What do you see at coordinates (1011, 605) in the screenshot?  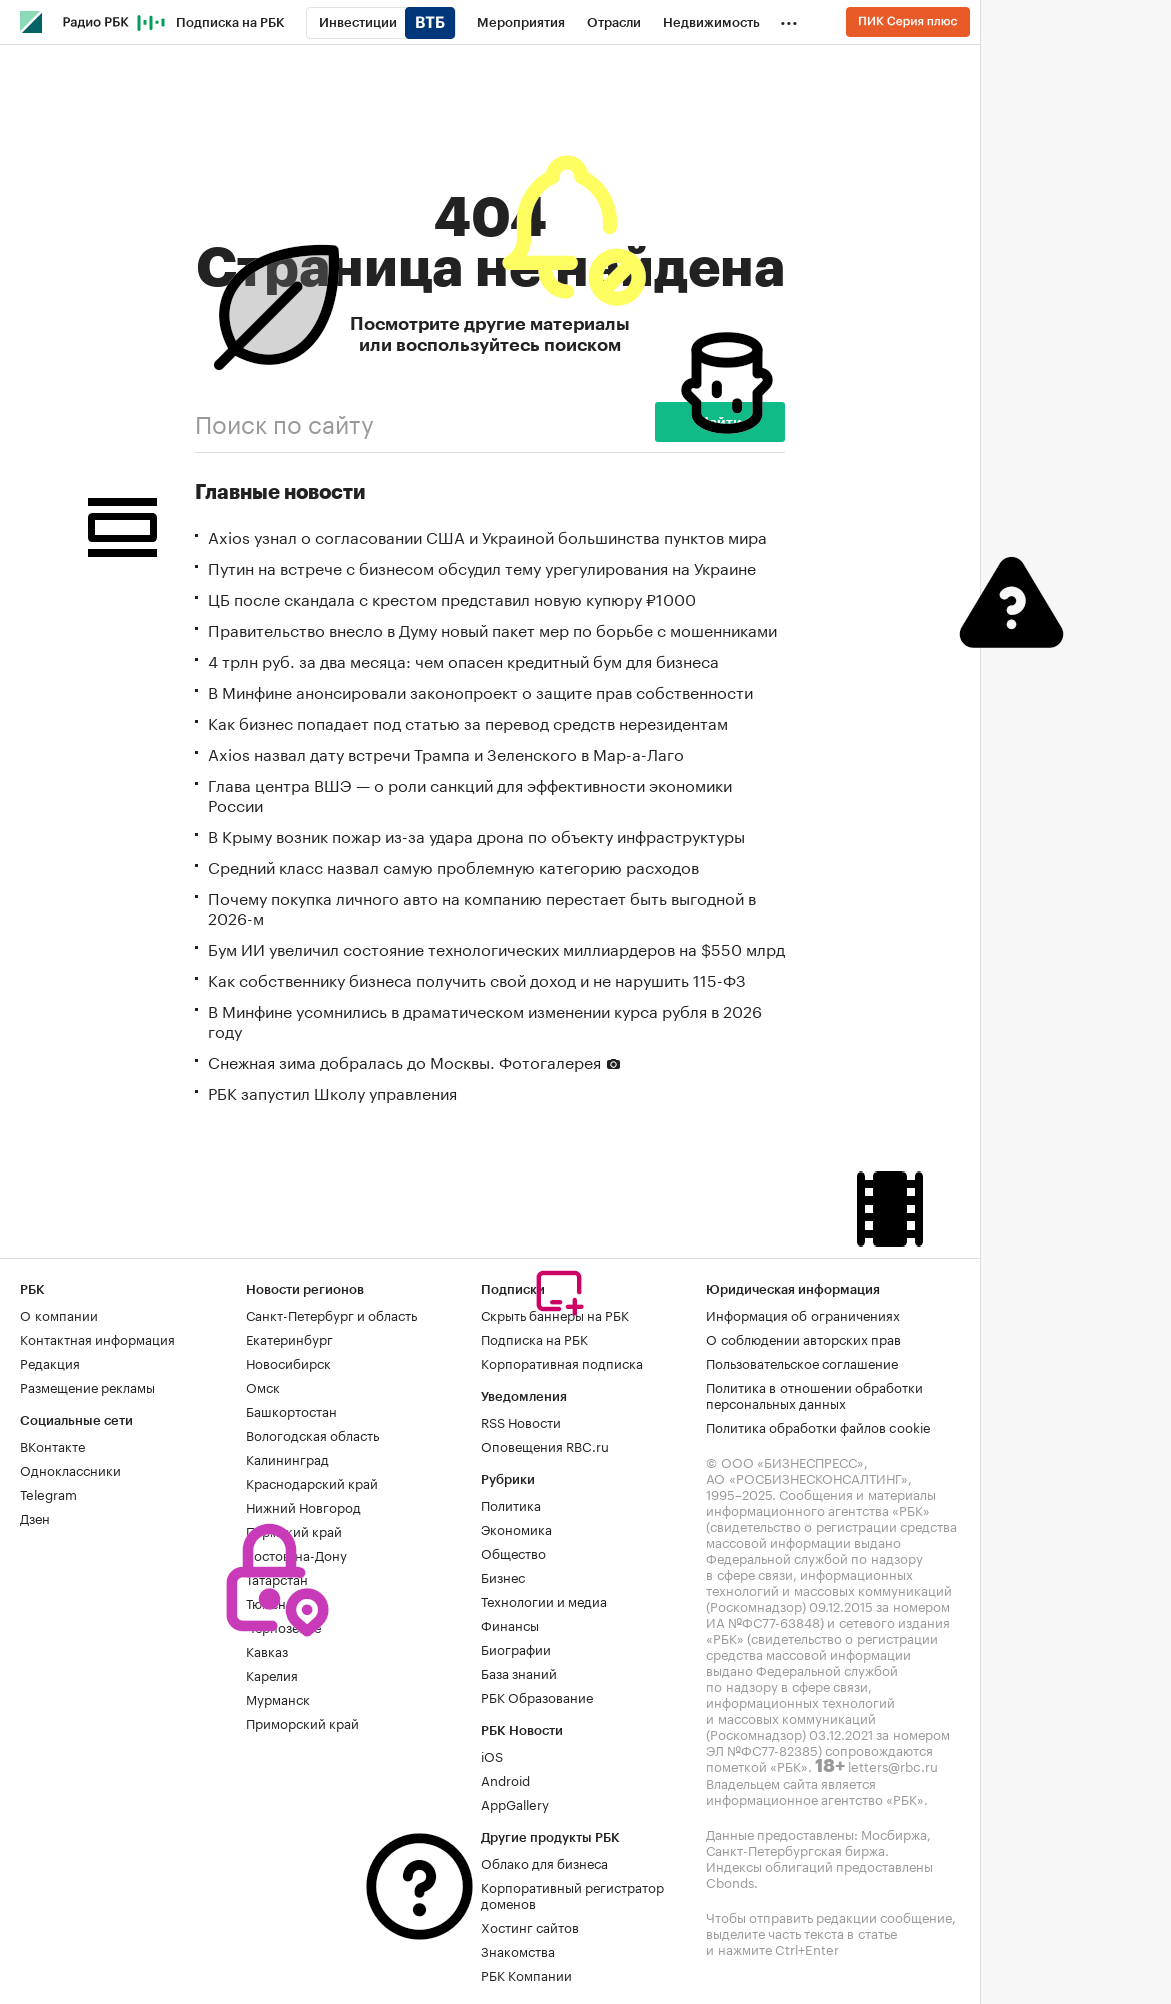 I see `indicates a warning or caution that requires attention` at bounding box center [1011, 605].